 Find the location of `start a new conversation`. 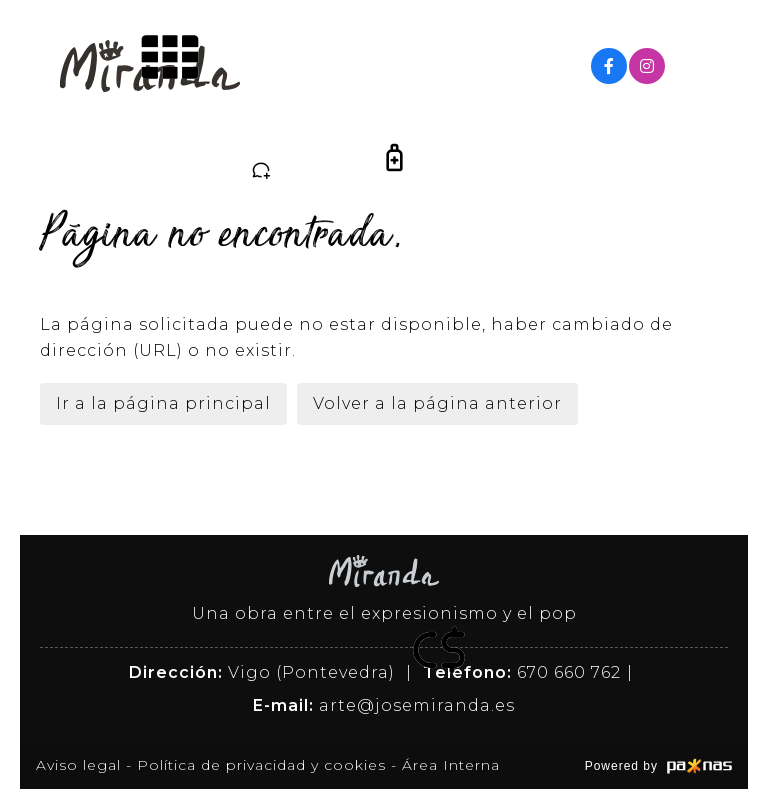

start a new conversation is located at coordinates (261, 170).